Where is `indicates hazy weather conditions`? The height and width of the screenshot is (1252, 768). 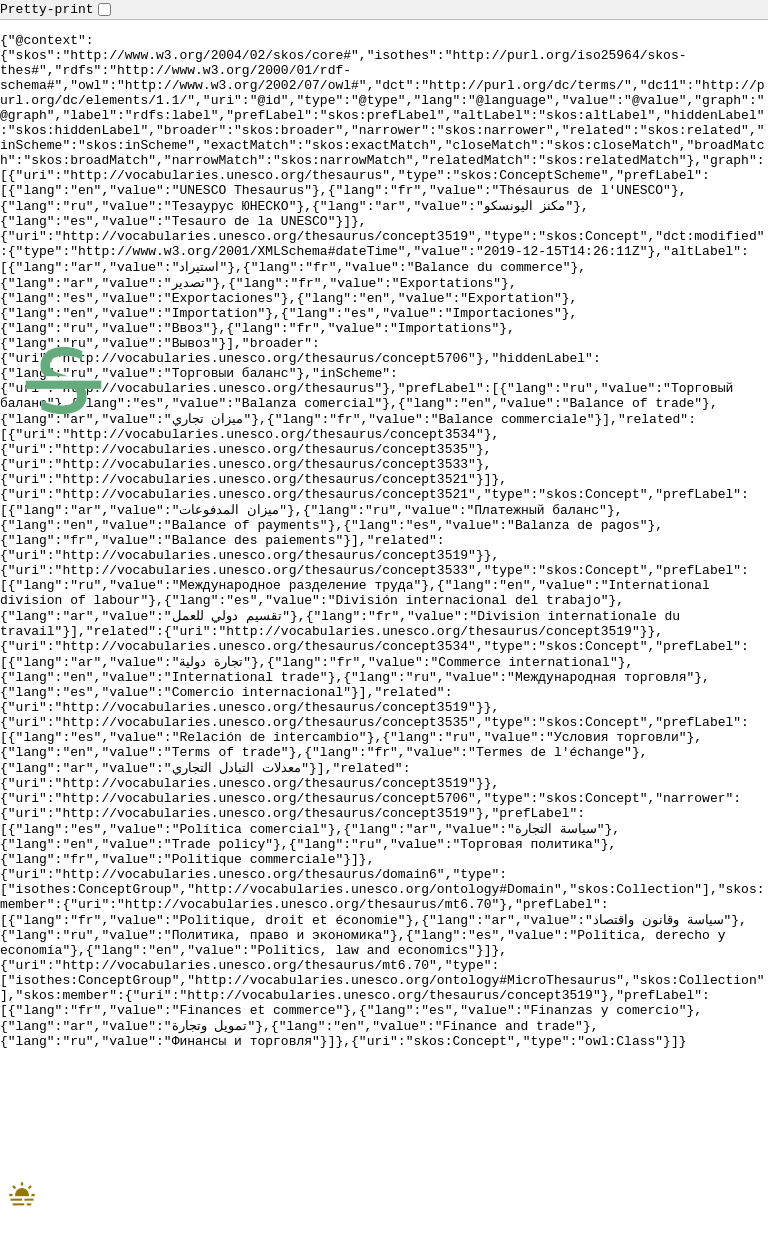 indicates hazy weather conditions is located at coordinates (22, 1195).